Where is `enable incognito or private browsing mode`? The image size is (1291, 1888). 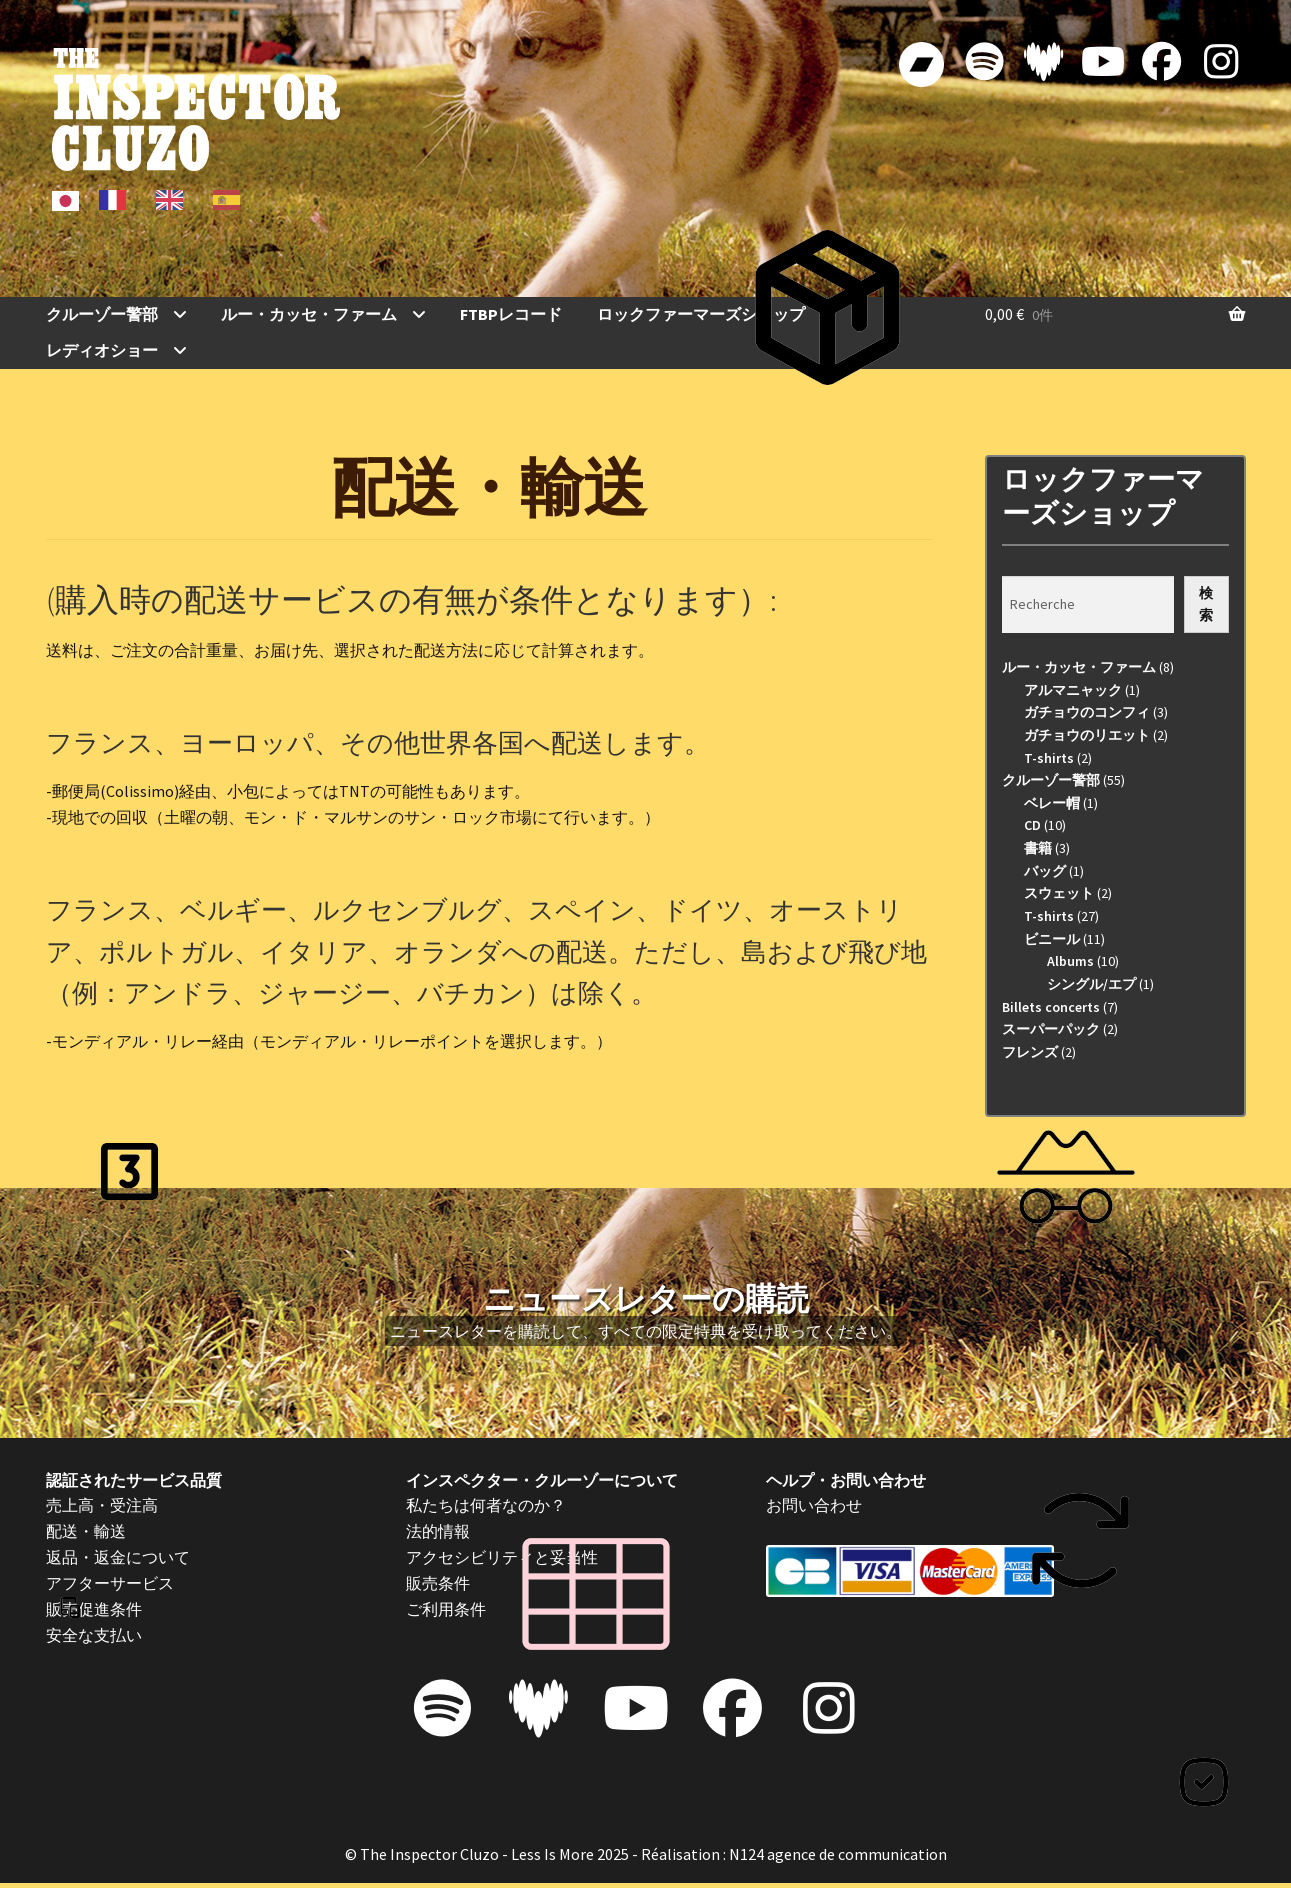
enable incognito or private browsing mode is located at coordinates (1066, 1177).